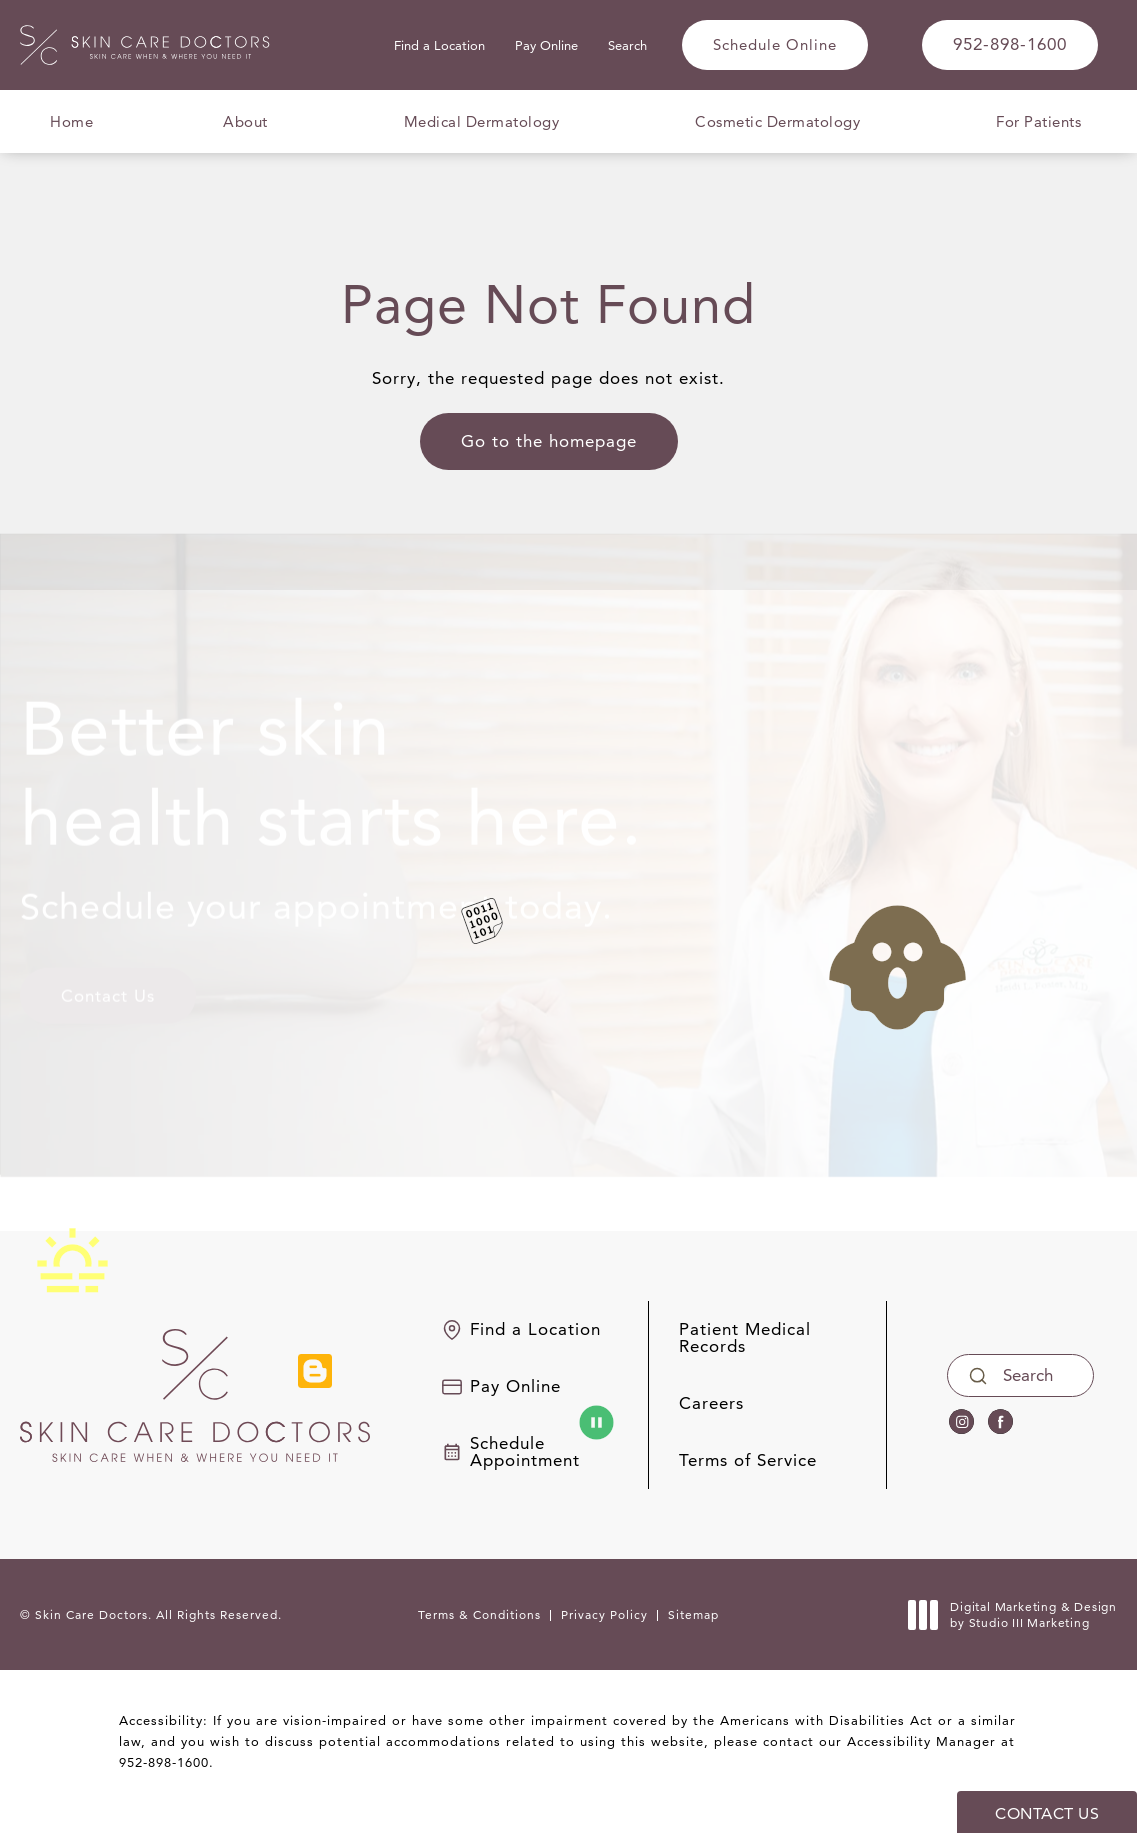 This screenshot has height=1833, width=1137. I want to click on indicates hazy weather conditions, so click(72, 1263).